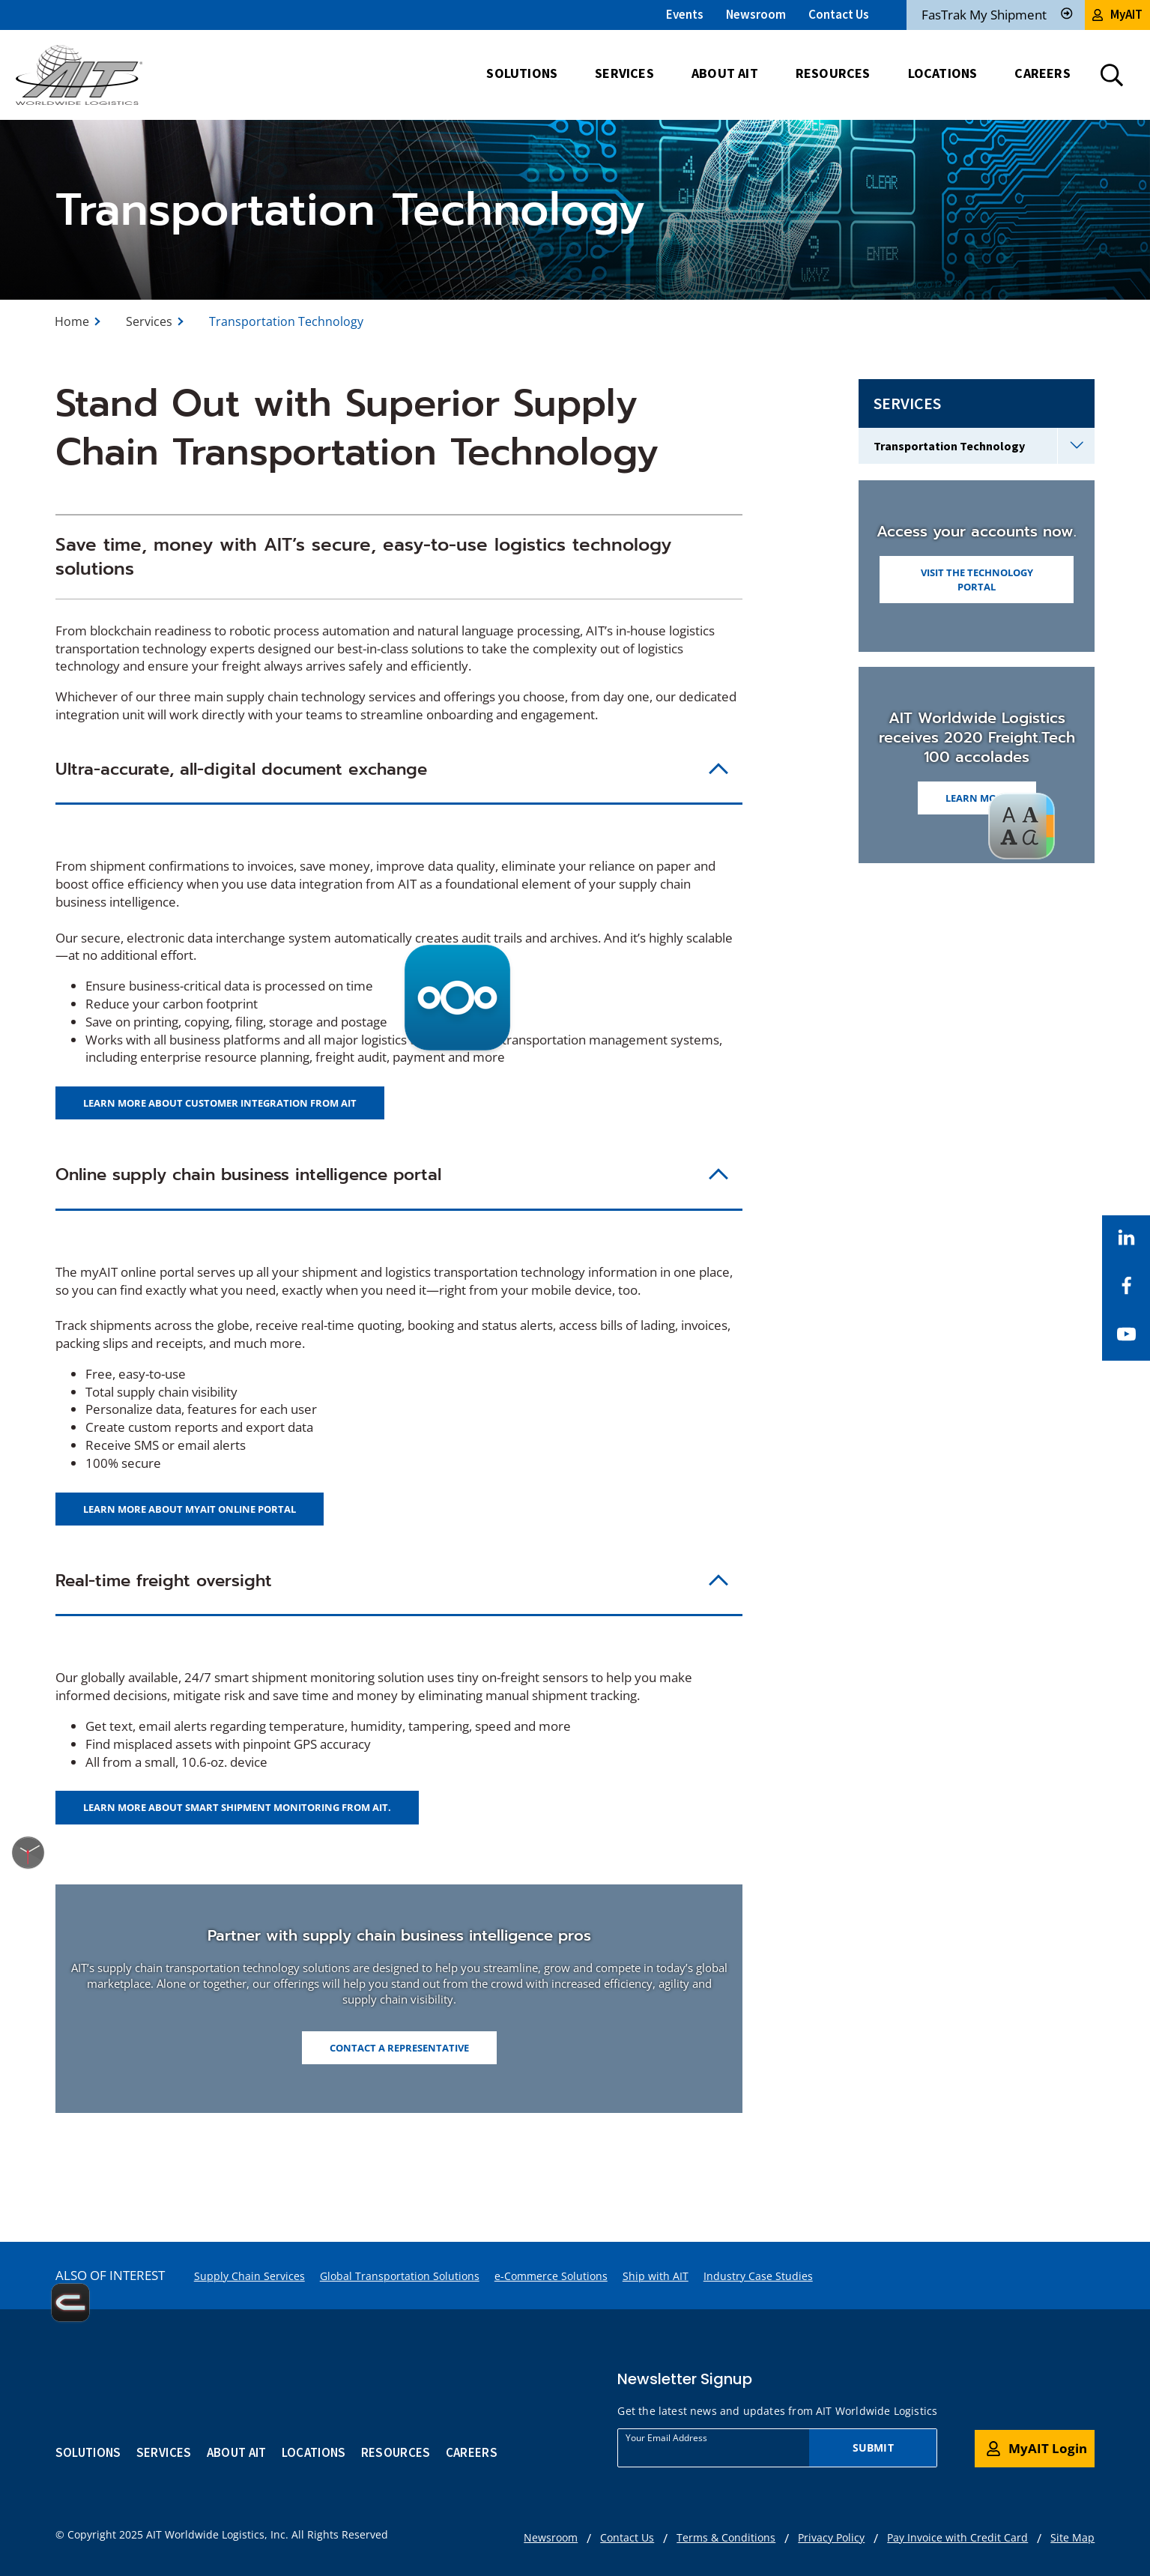 The height and width of the screenshot is (2576, 1150). Describe the element at coordinates (457, 997) in the screenshot. I see `open nextcloud app` at that location.